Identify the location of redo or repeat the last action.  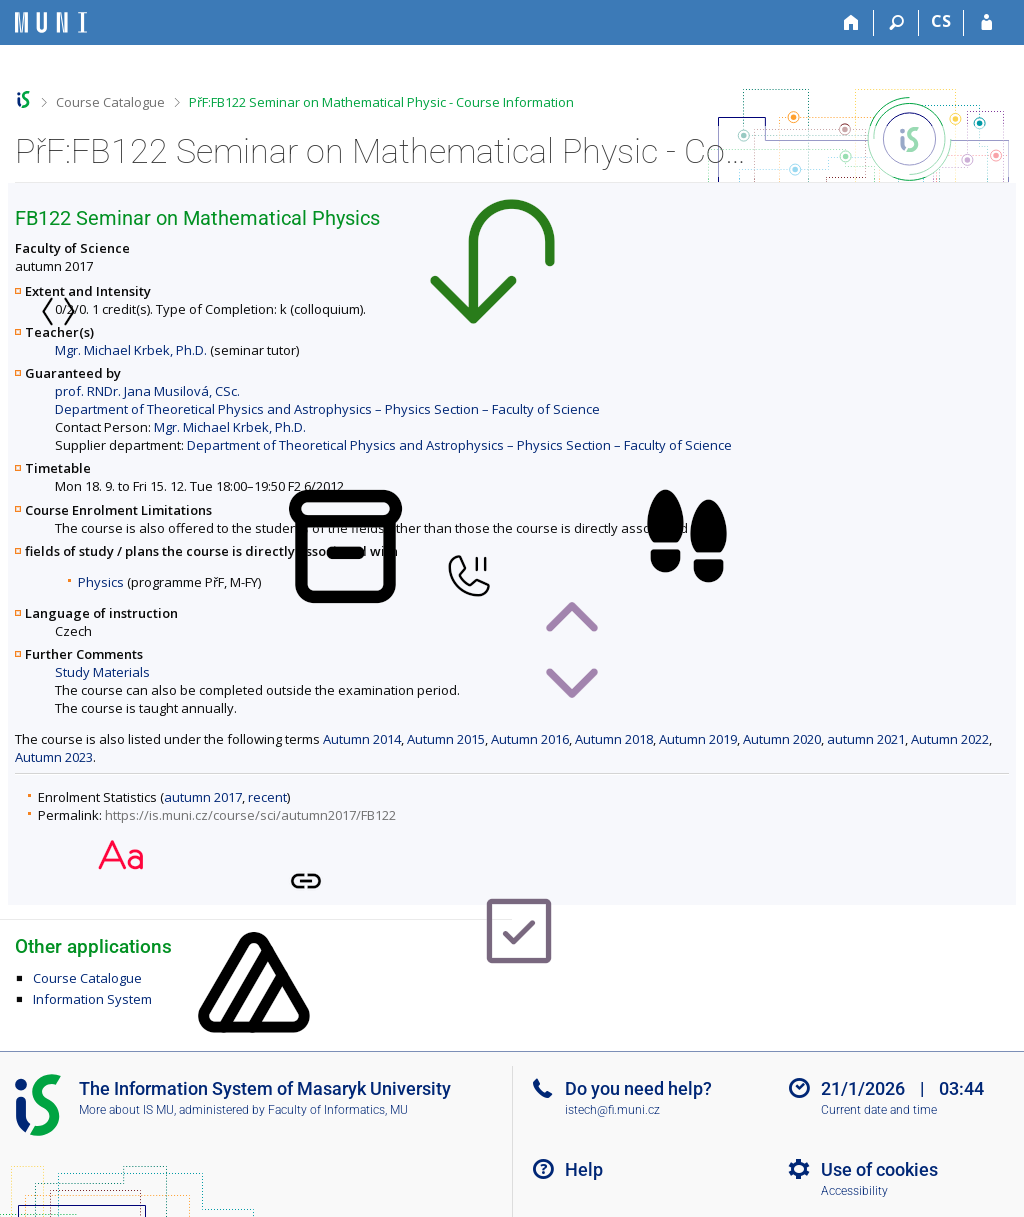
(492, 261).